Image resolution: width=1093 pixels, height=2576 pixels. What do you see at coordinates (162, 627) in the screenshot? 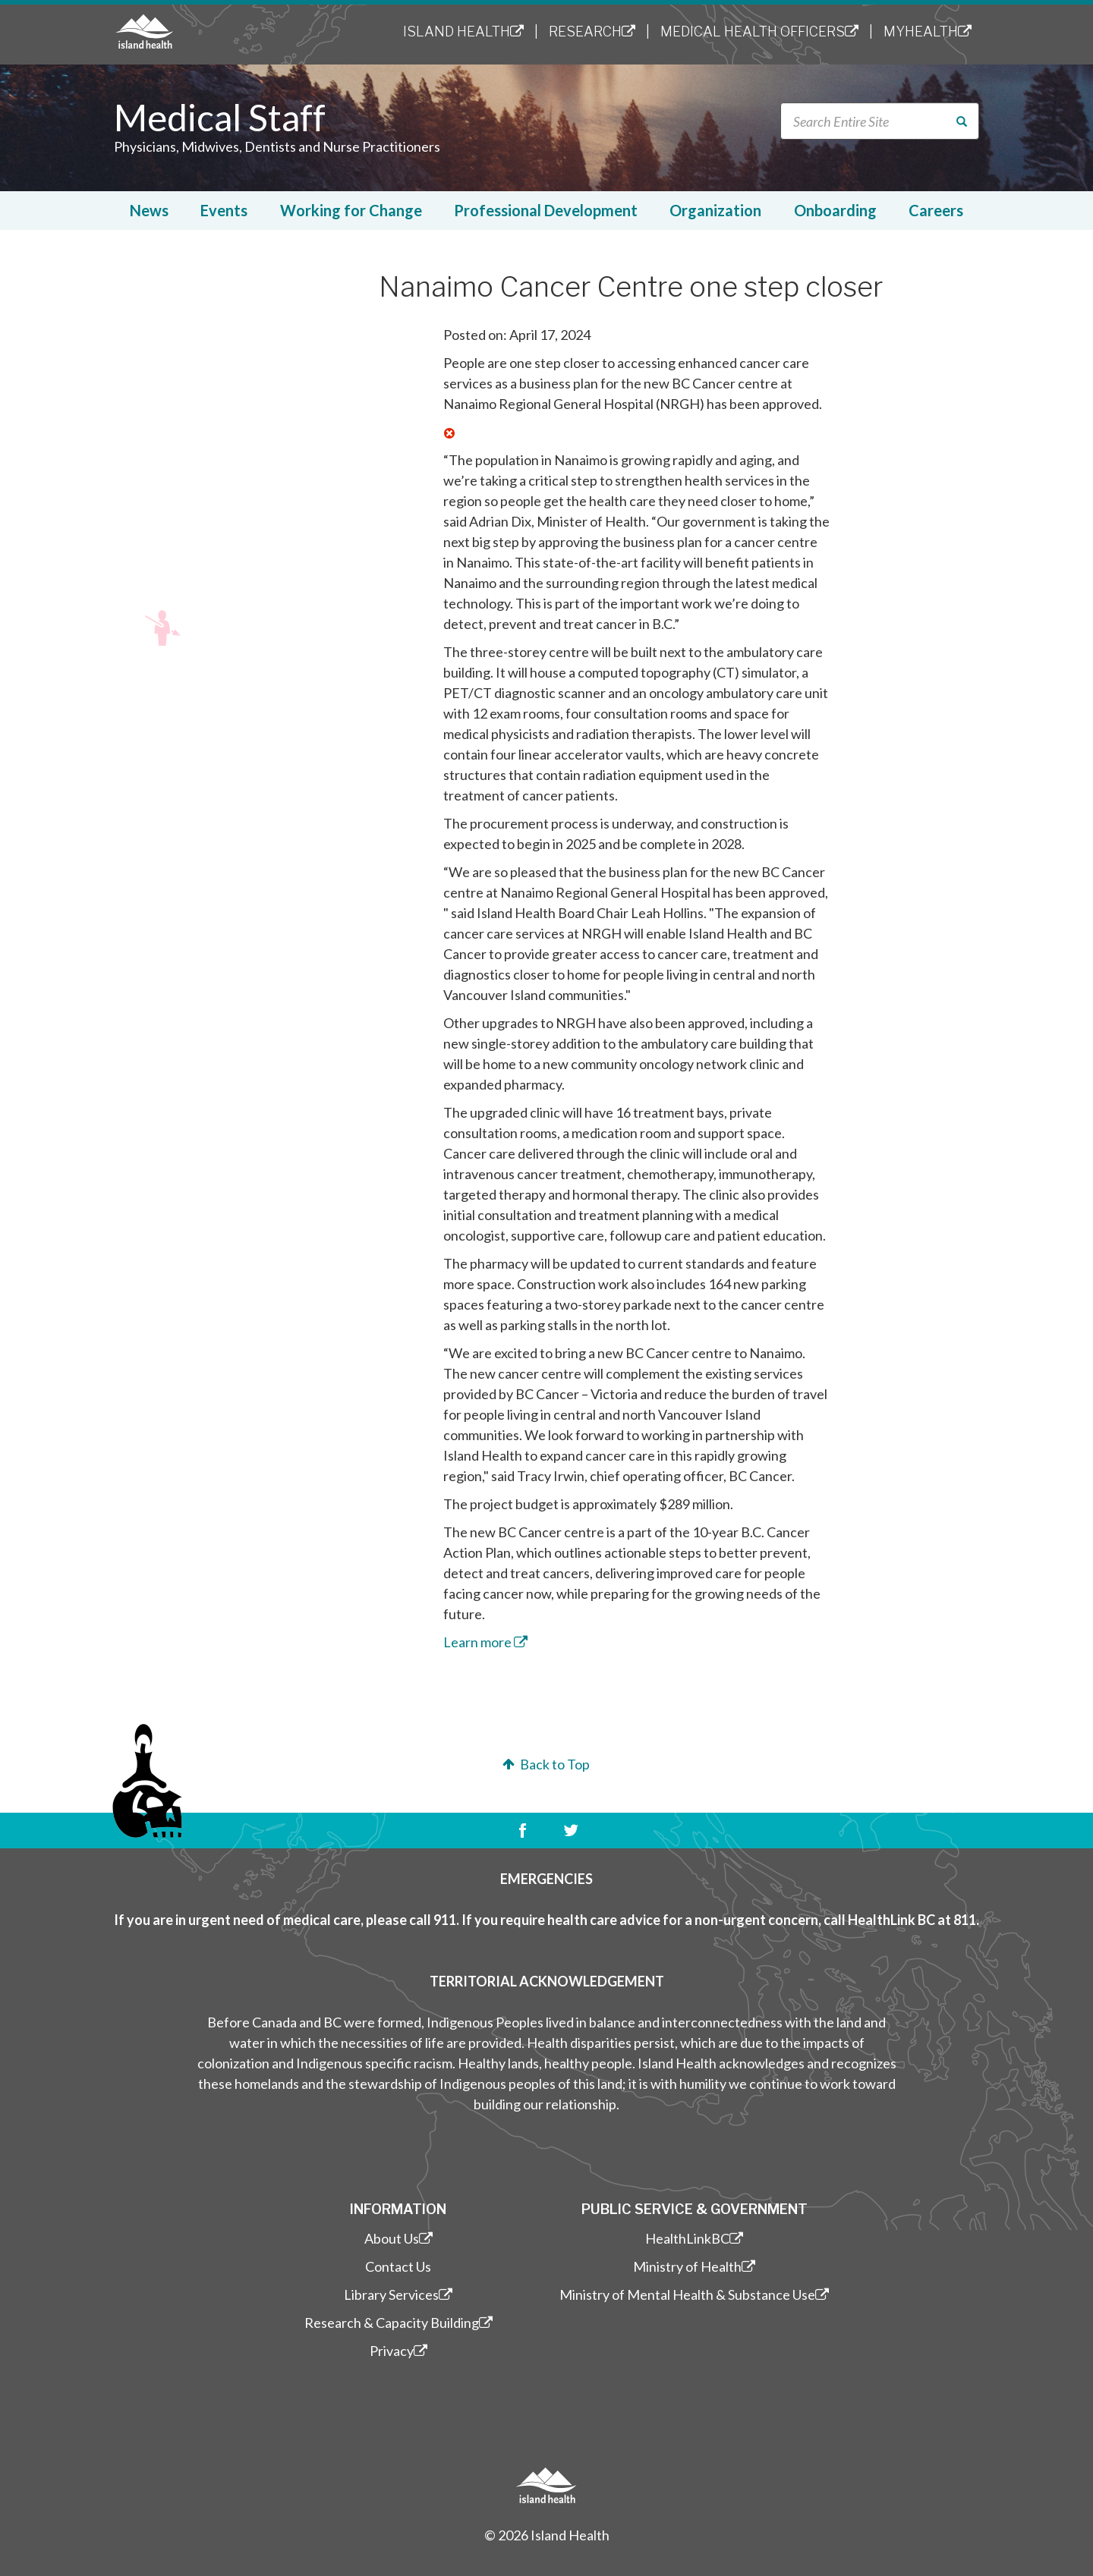
I see `indicates a piercing or stabbing attack in a game` at bounding box center [162, 627].